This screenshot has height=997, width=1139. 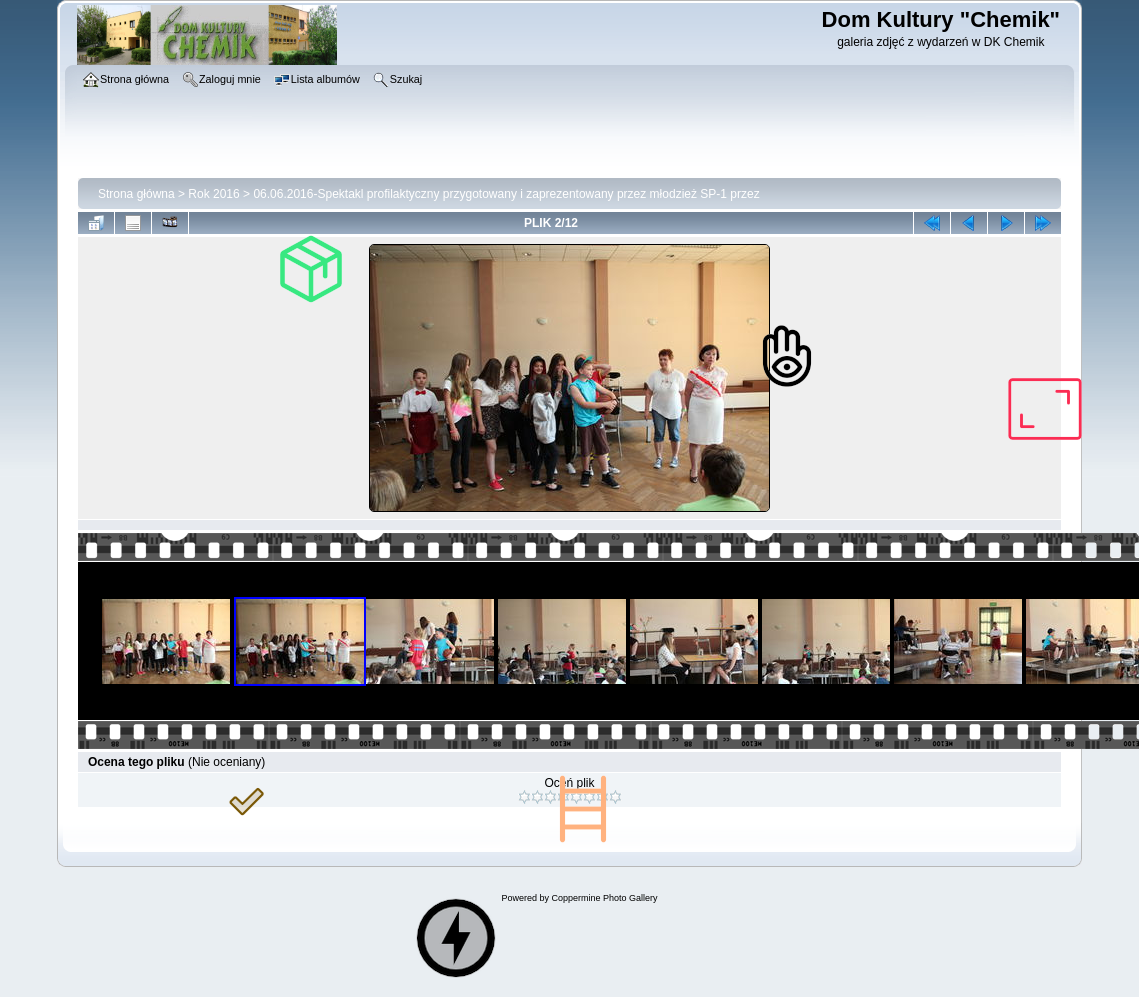 What do you see at coordinates (787, 356) in the screenshot?
I see `access hand tracking or gesture recognition settings` at bounding box center [787, 356].